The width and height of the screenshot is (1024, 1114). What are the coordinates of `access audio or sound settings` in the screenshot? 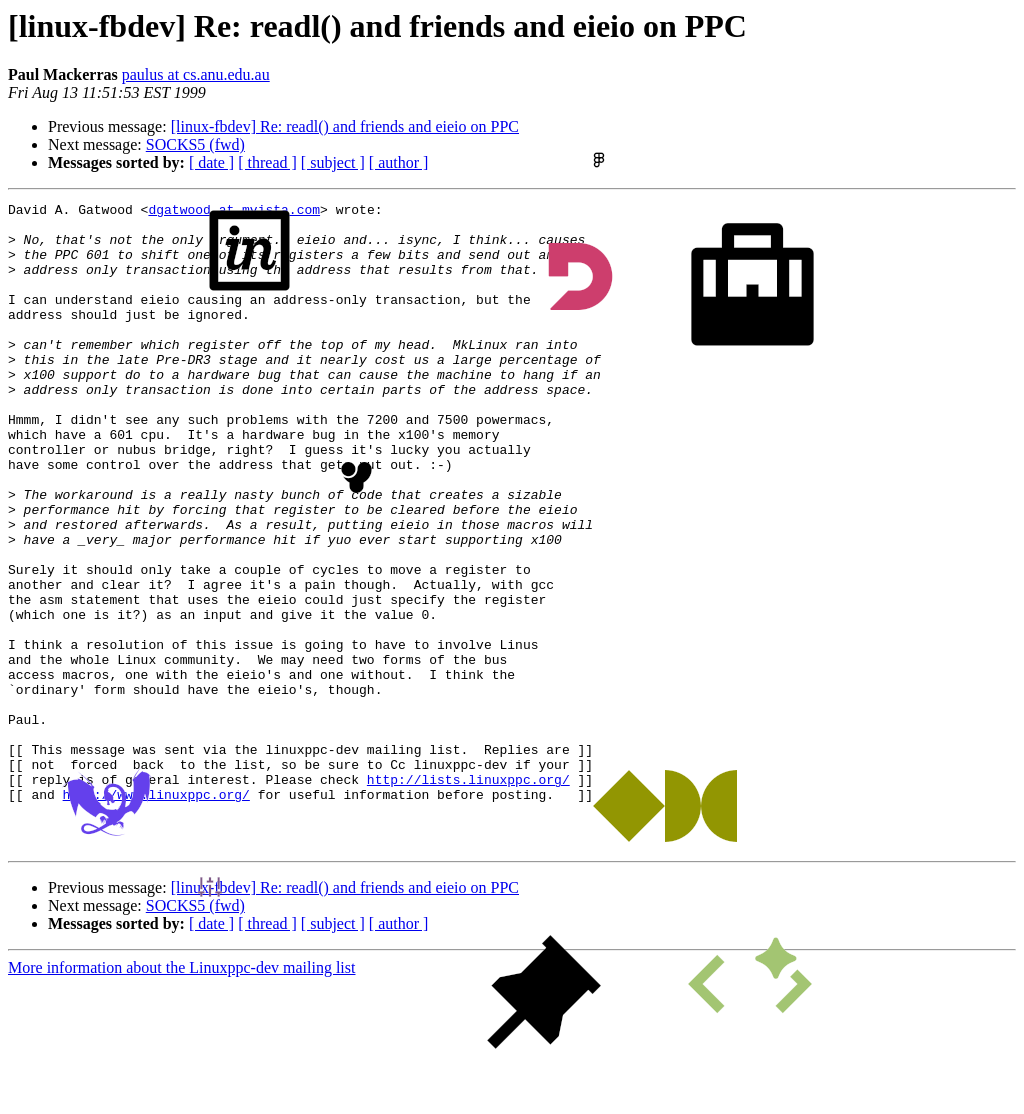 It's located at (210, 887).